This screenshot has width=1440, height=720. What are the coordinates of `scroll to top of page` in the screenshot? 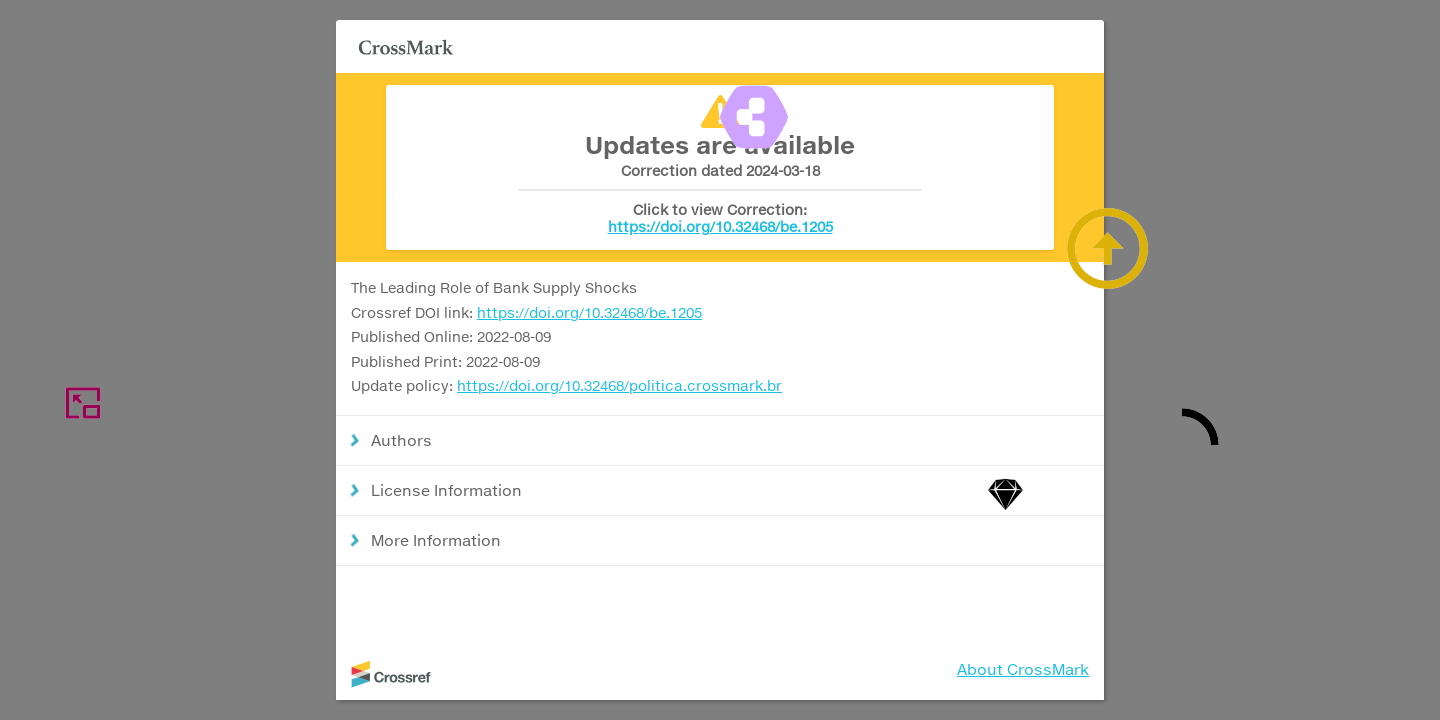 It's located at (1107, 248).